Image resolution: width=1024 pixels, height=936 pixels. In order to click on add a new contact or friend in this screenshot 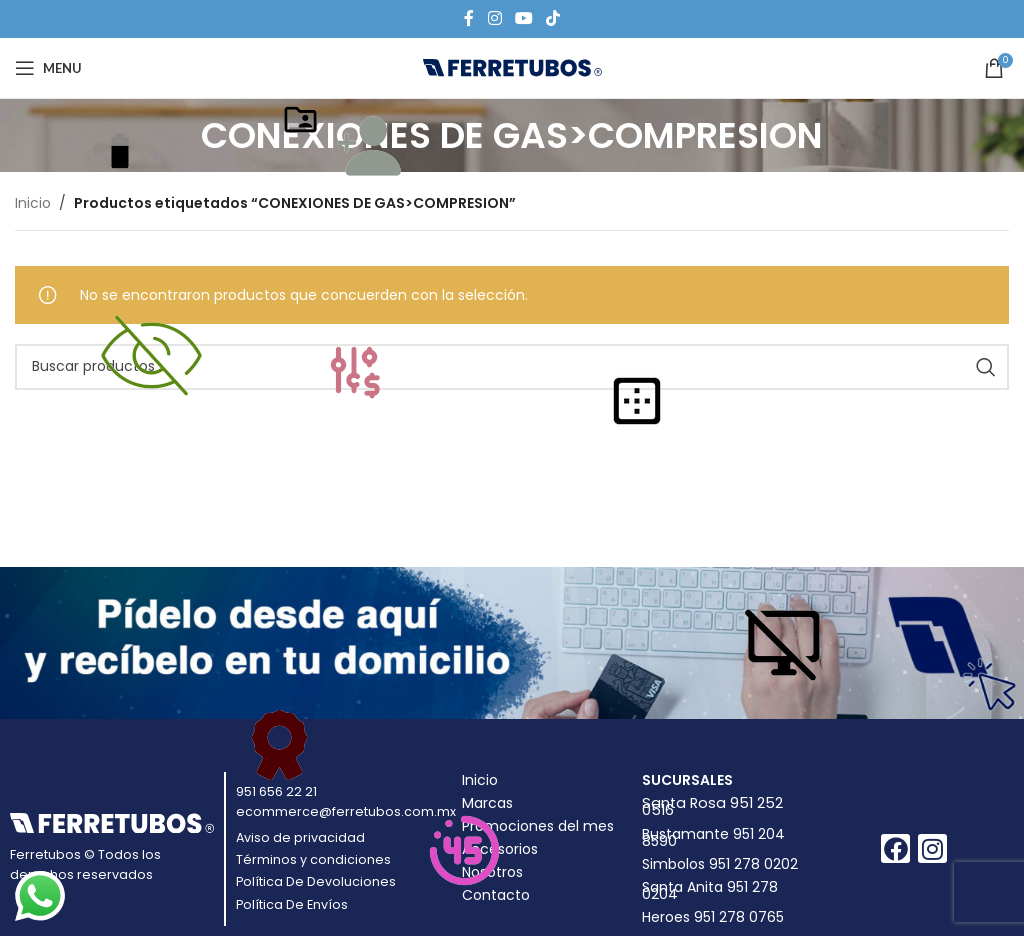, I will do `click(369, 146)`.